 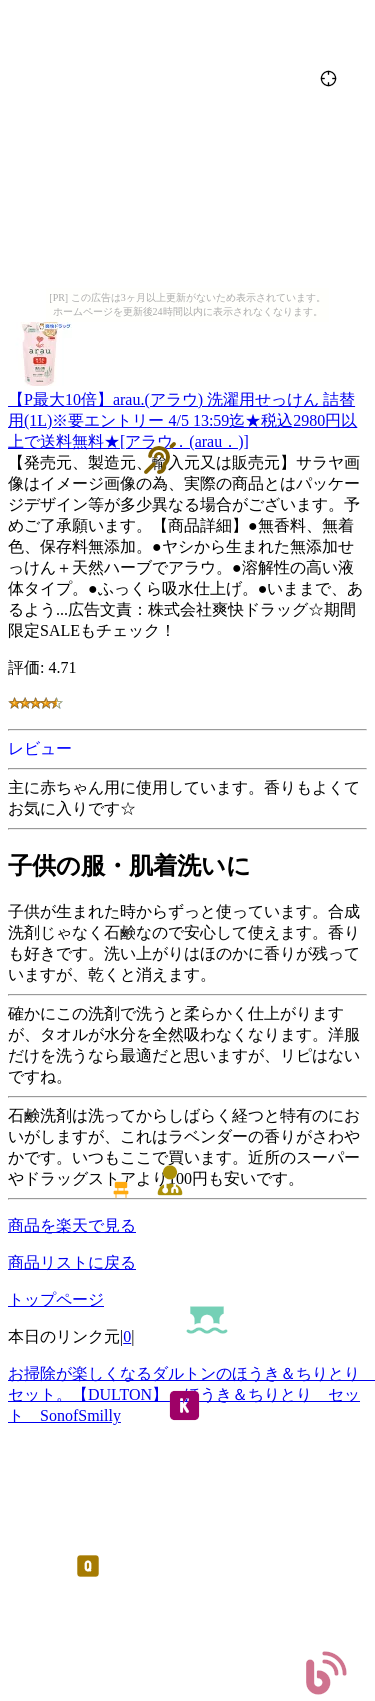 What do you see at coordinates (160, 458) in the screenshot?
I see `indicates deaf or hard of hearing accessibility option` at bounding box center [160, 458].